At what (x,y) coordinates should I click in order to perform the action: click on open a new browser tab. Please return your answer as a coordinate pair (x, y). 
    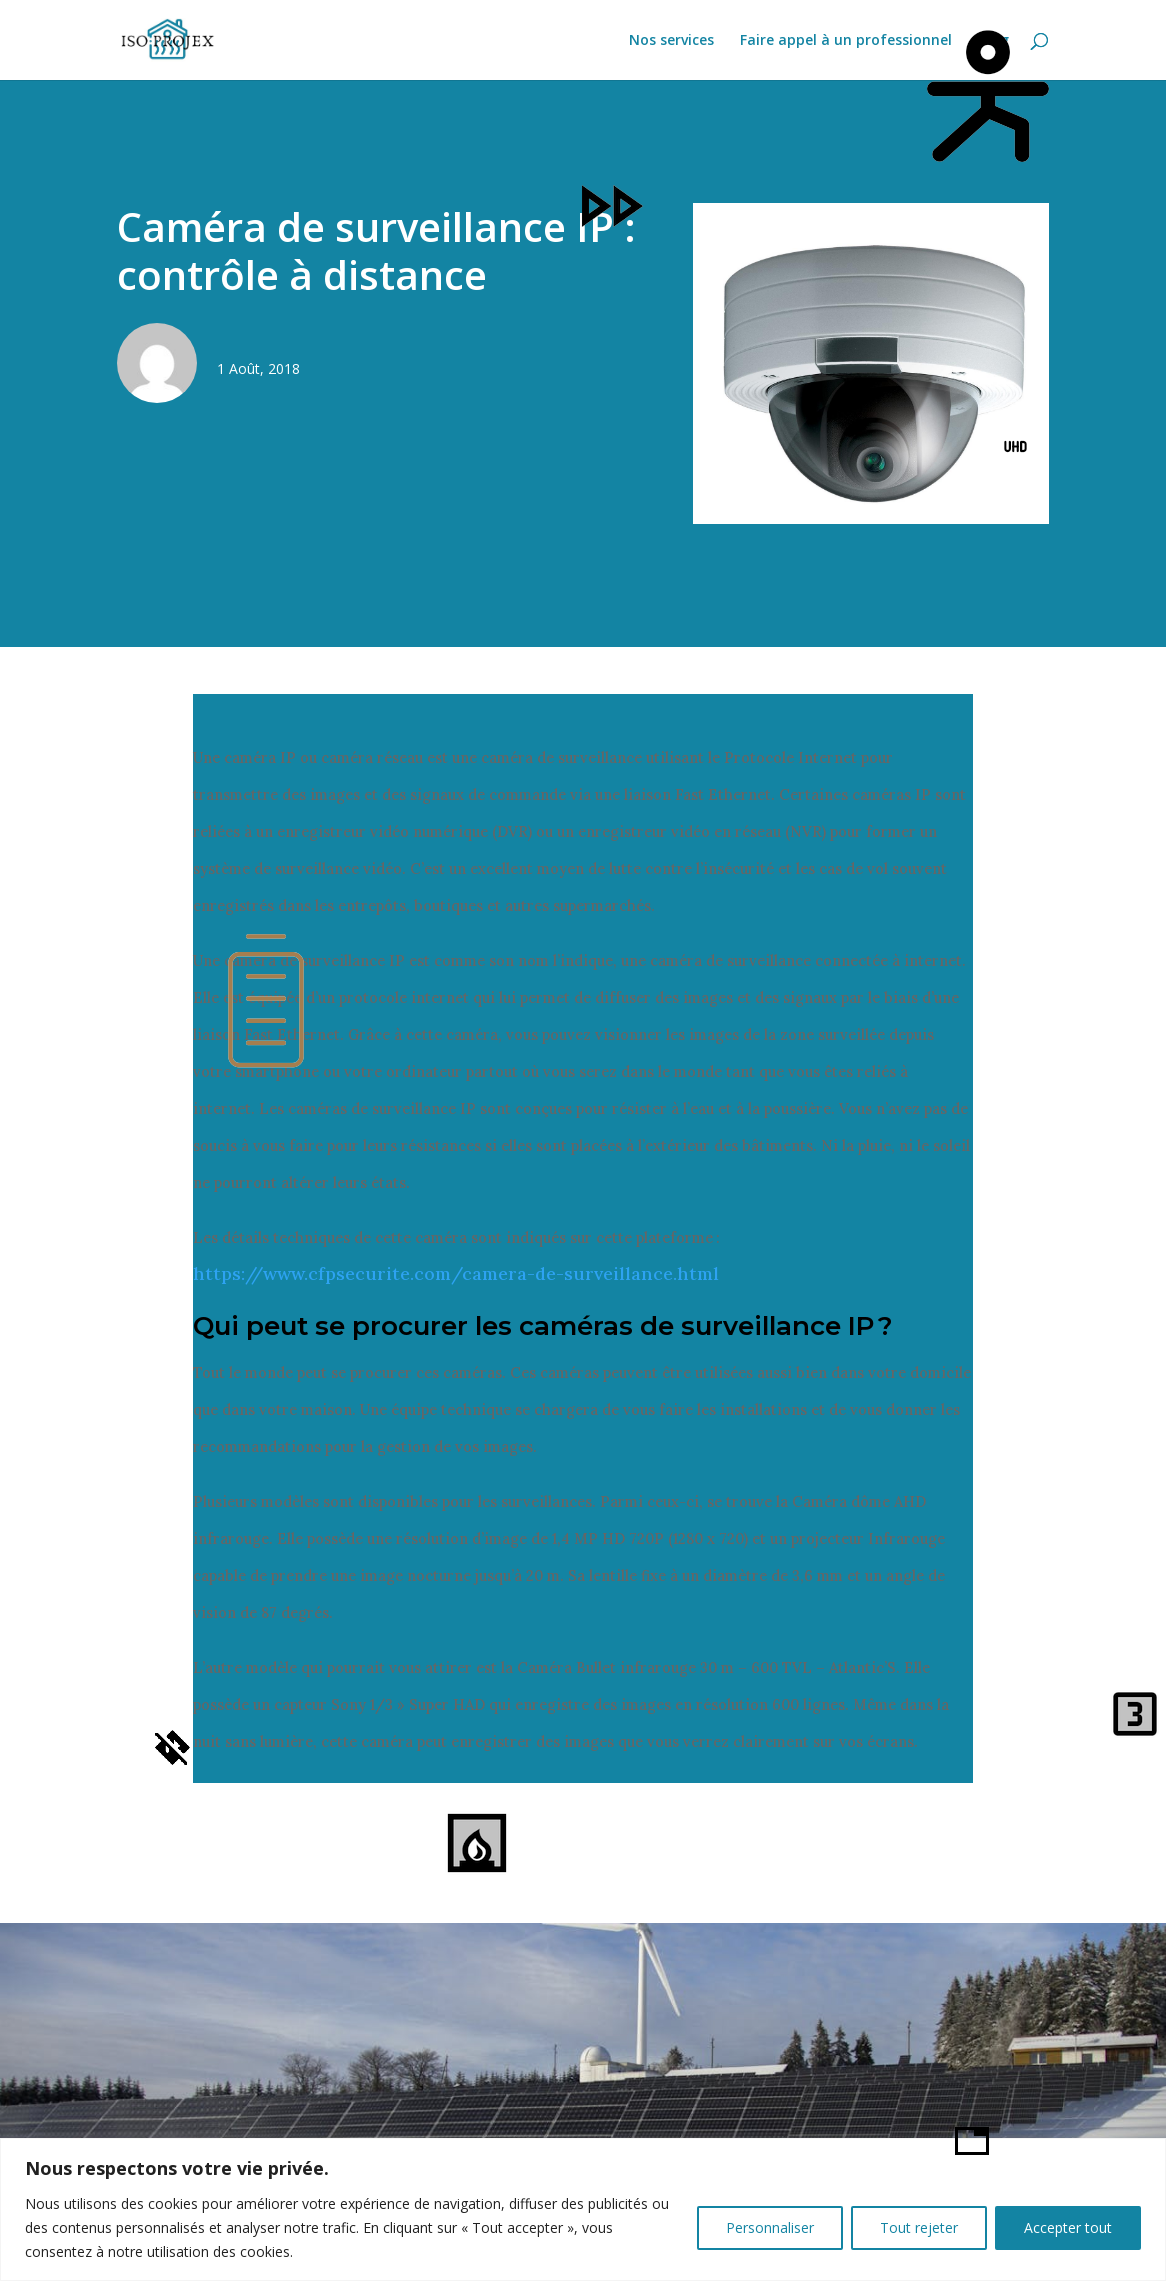
    Looking at the image, I should click on (972, 2141).